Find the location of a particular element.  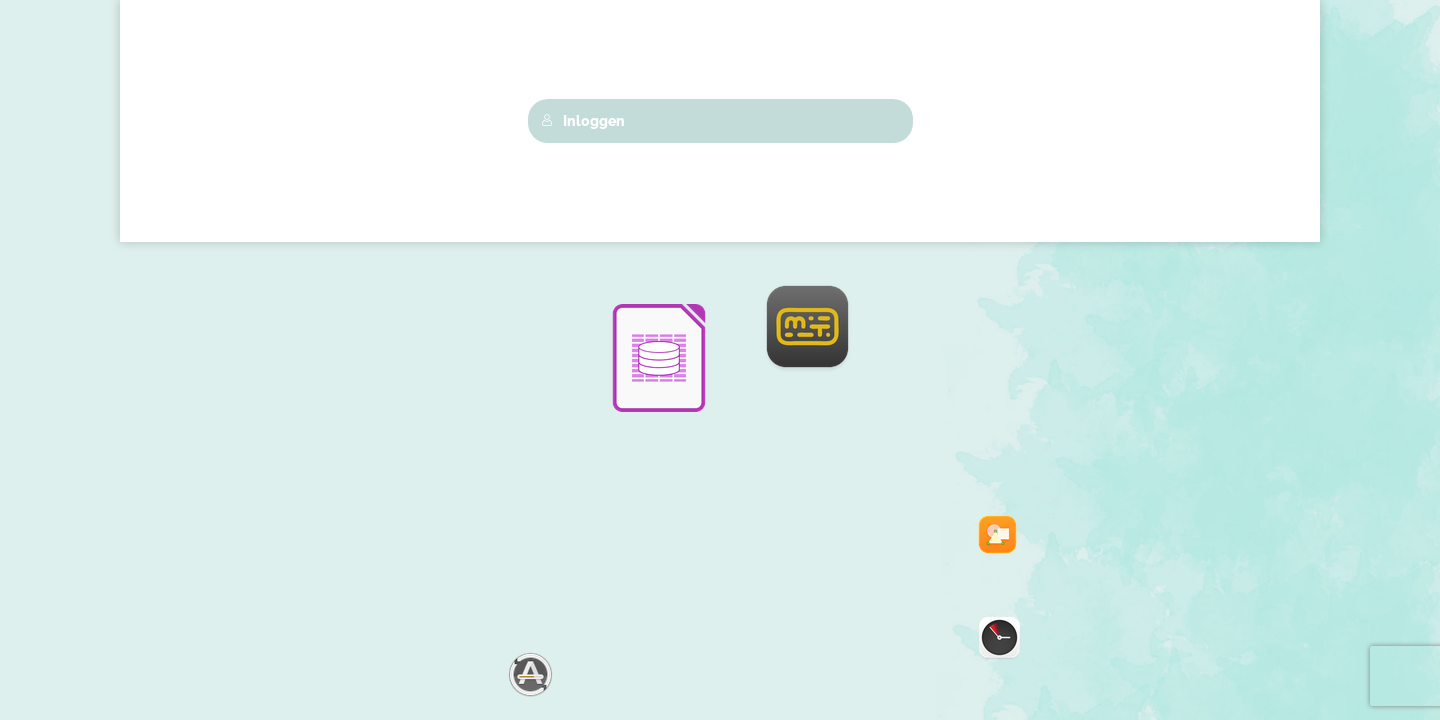

open a libreoffice base database file is located at coordinates (659, 358).